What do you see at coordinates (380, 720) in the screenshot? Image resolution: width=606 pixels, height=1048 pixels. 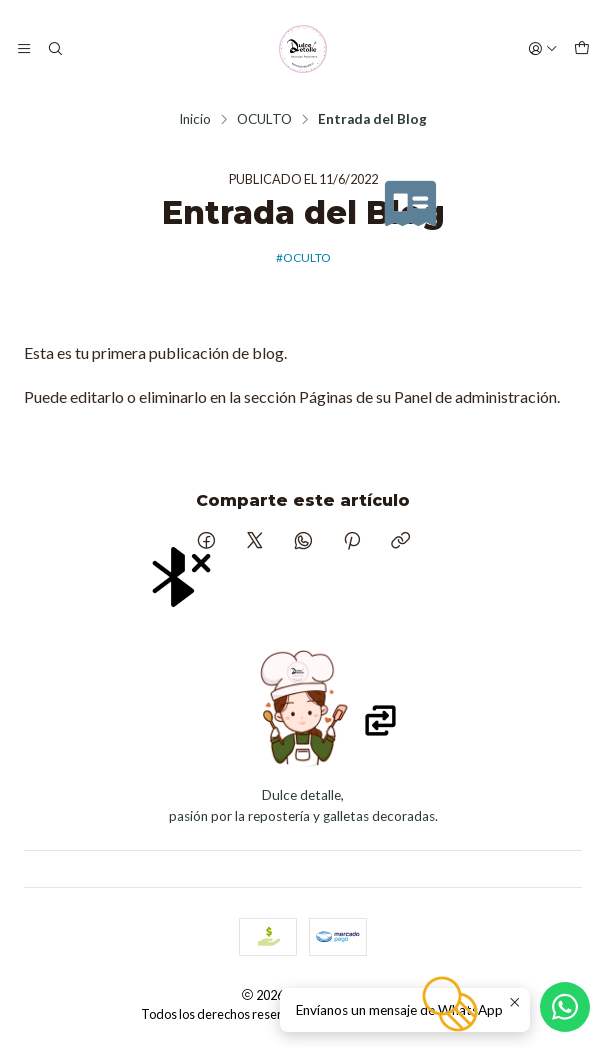 I see `swap or exchange items` at bounding box center [380, 720].